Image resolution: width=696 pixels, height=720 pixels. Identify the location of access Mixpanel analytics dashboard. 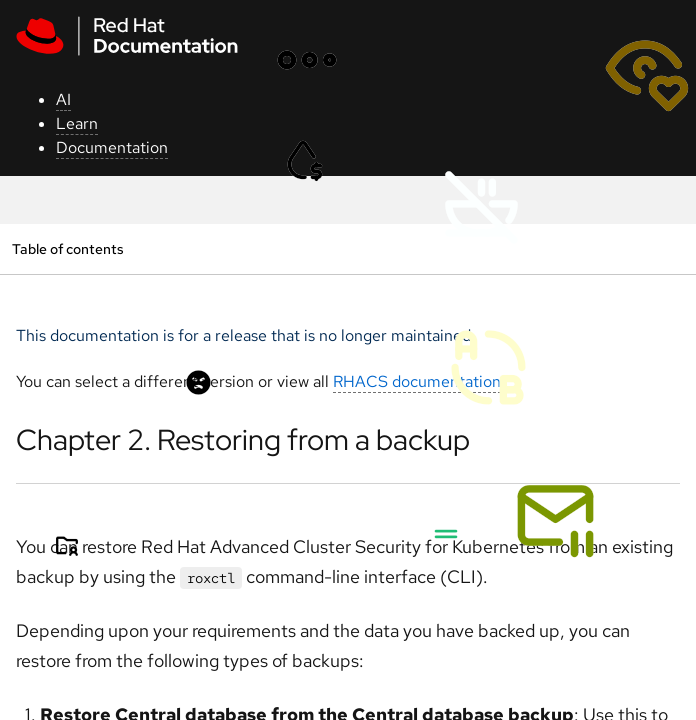
(307, 60).